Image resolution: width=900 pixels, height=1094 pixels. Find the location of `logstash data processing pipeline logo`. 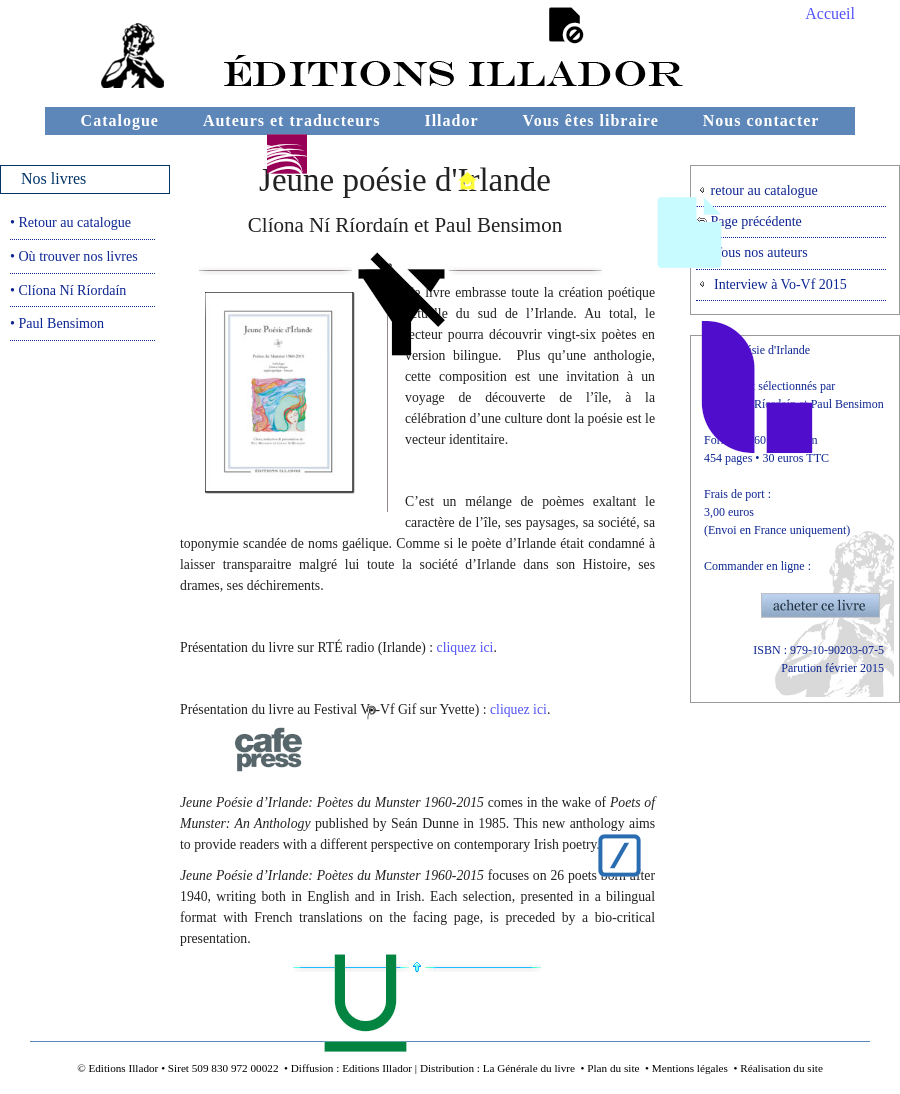

logstash data processing pipeline logo is located at coordinates (757, 387).